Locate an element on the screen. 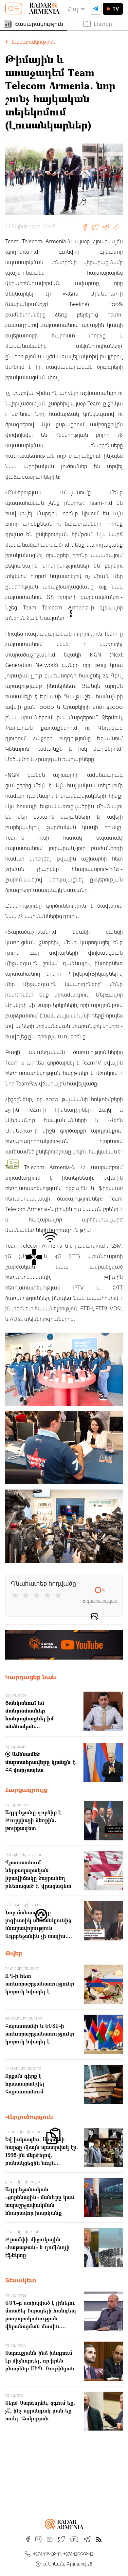 The width and height of the screenshot is (128, 2576). navigate or pan in multiple directions is located at coordinates (41, 1915).